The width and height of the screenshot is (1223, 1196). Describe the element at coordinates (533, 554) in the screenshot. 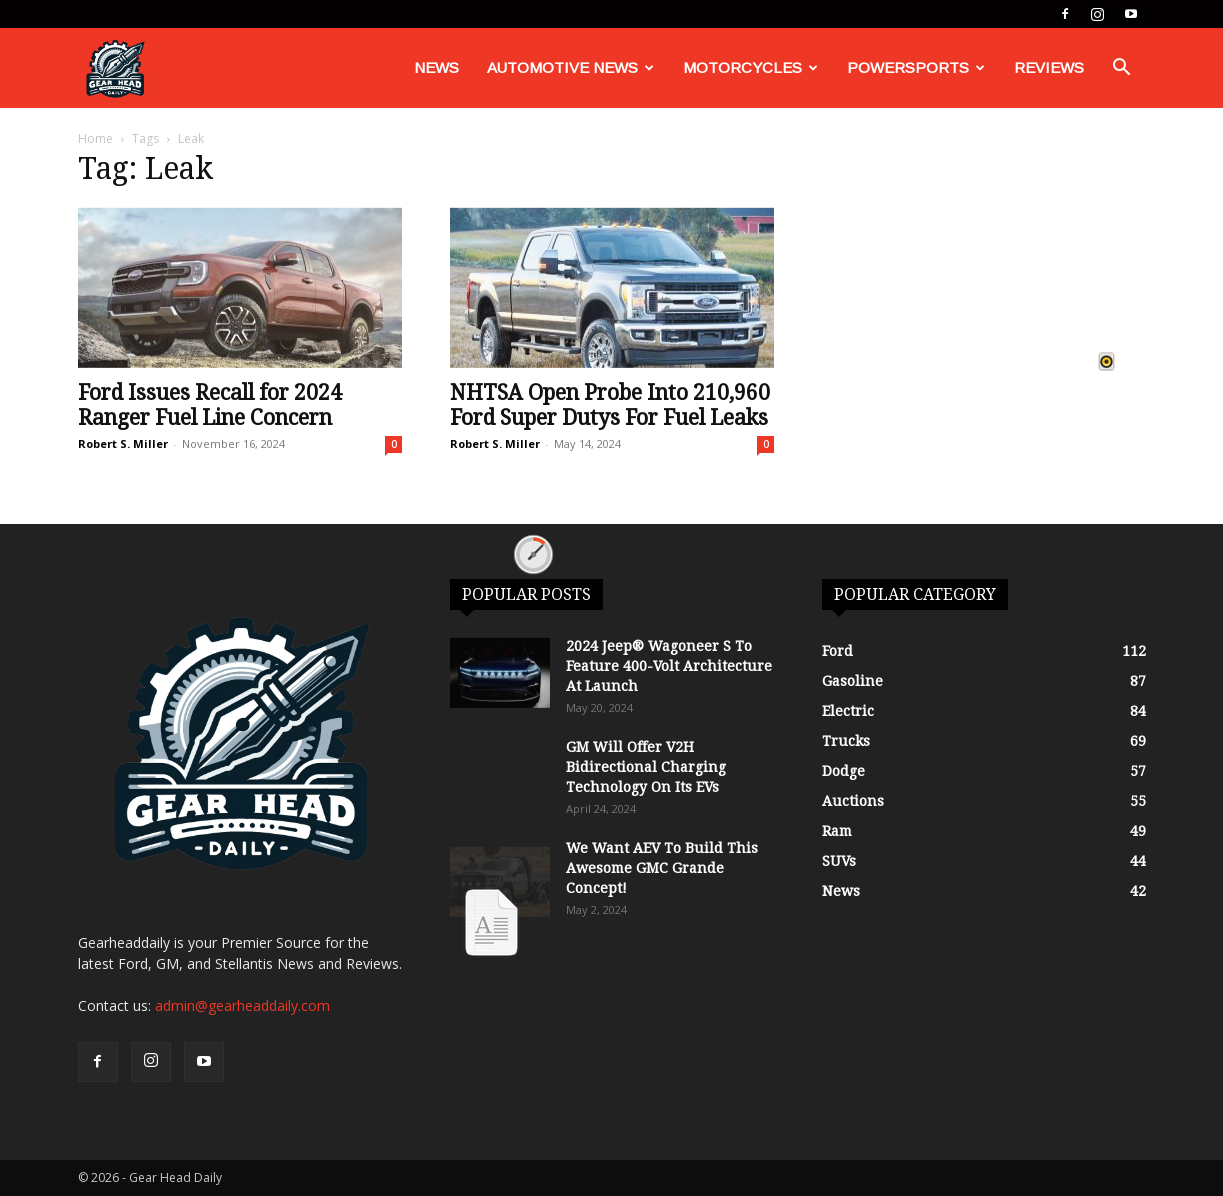

I see `open sysprof system profiler application` at that location.